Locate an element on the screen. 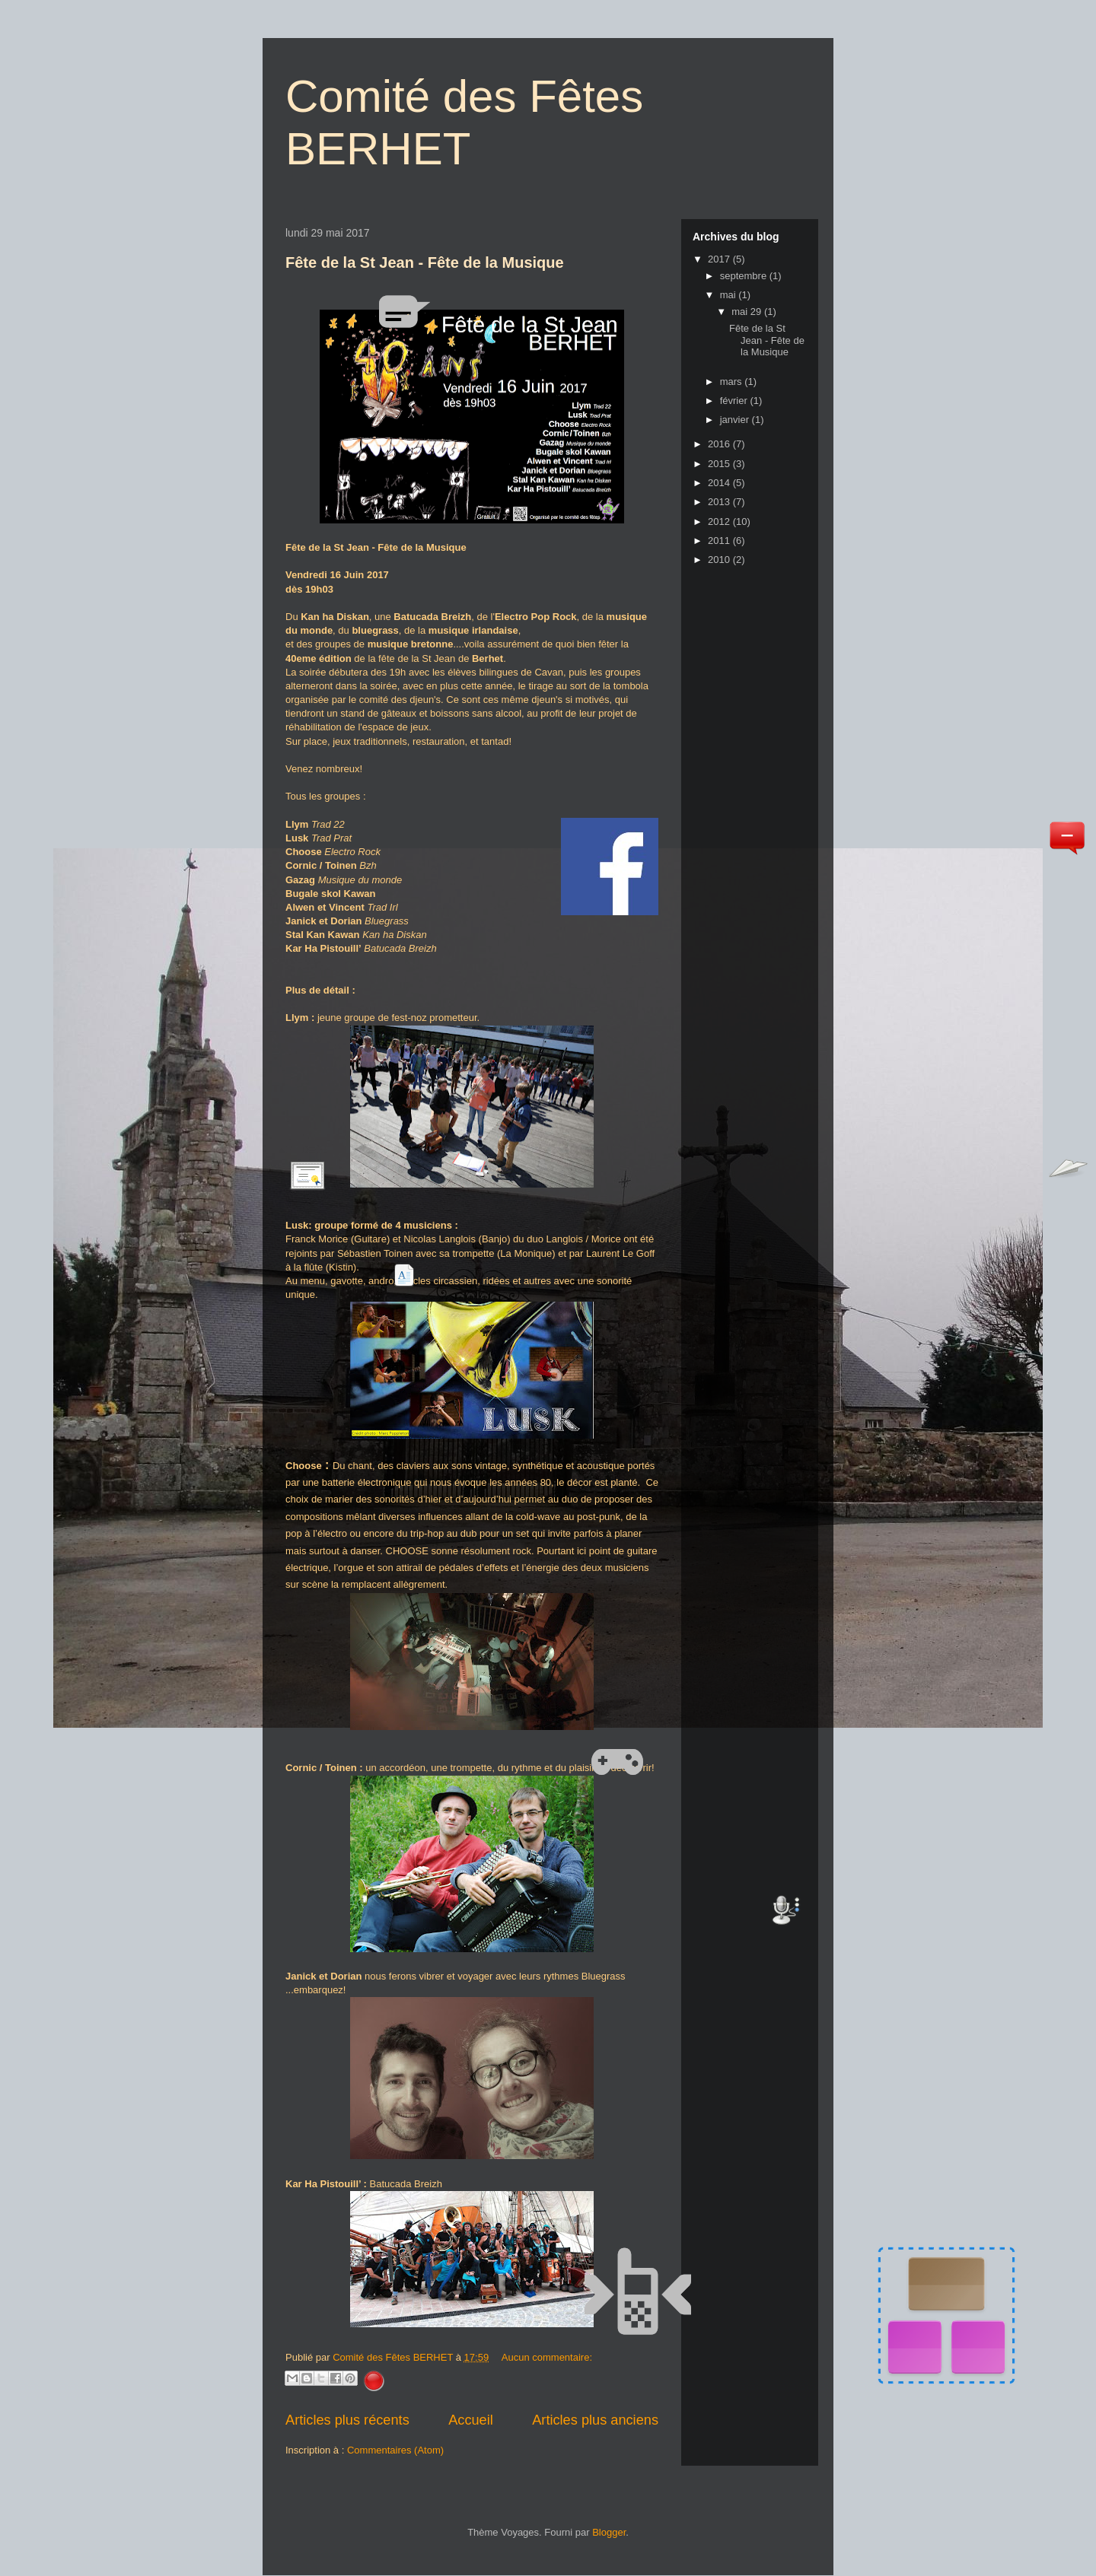 Image resolution: width=1096 pixels, height=2576 pixels. send document or file is located at coordinates (1068, 1169).